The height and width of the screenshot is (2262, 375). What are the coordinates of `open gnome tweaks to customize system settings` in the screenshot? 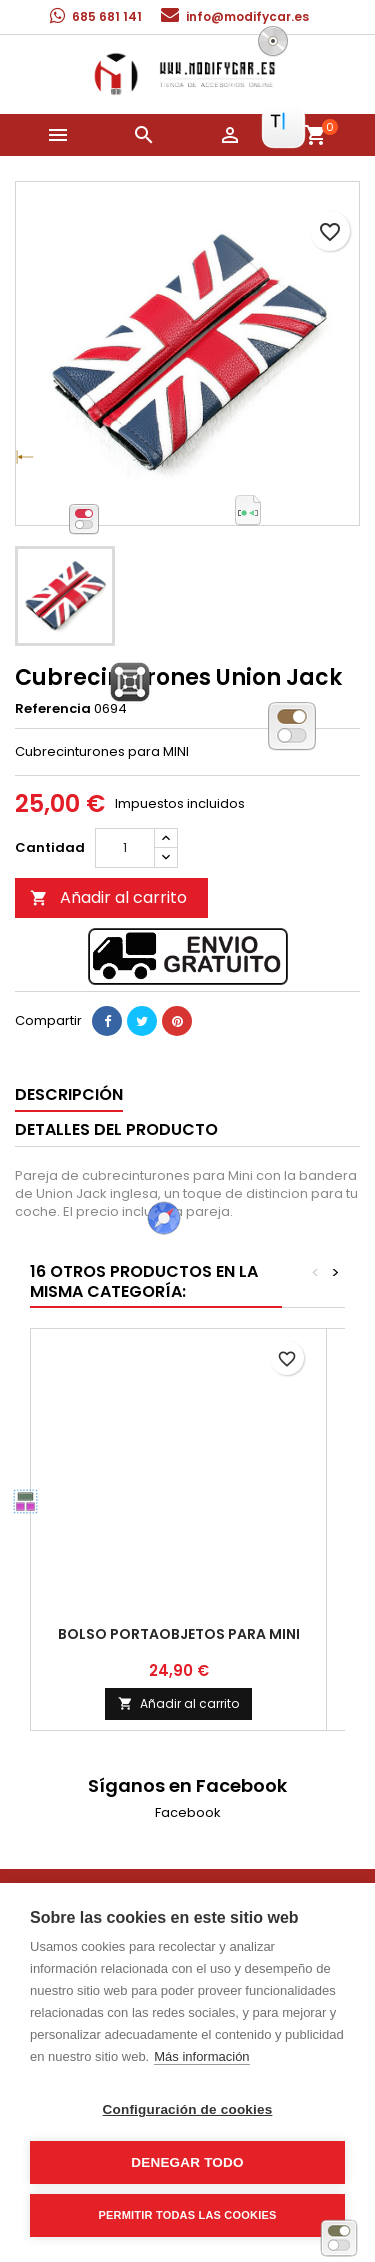 It's located at (84, 519).